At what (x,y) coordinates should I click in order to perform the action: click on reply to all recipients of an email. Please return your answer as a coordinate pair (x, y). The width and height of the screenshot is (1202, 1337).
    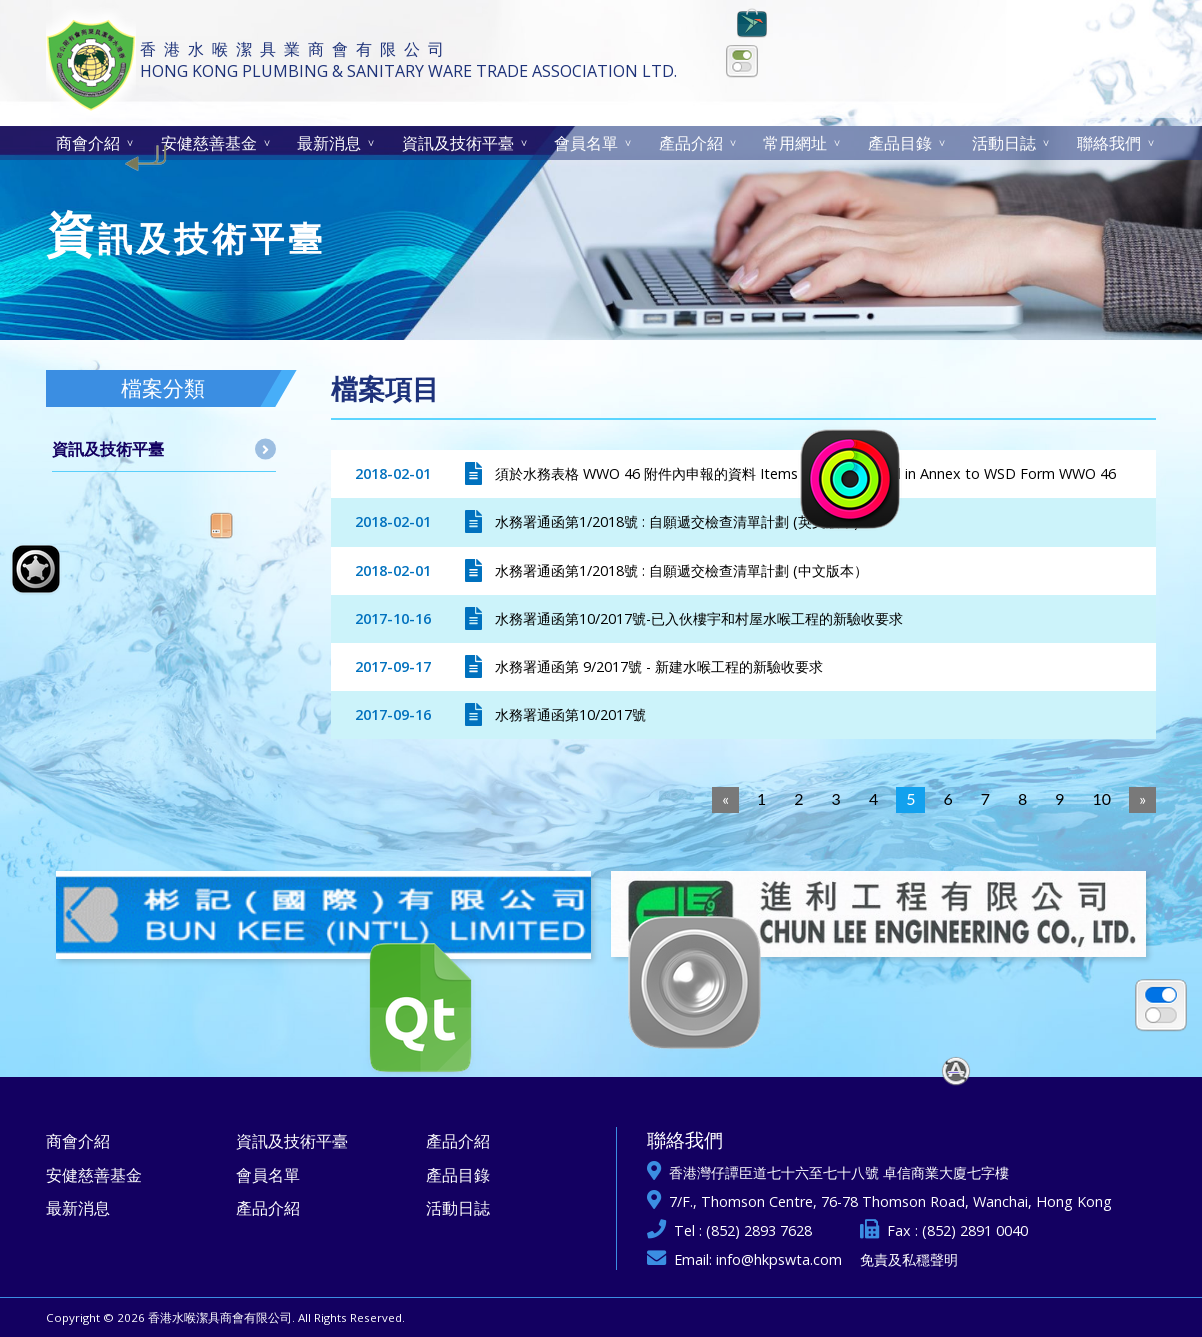
    Looking at the image, I should click on (145, 155).